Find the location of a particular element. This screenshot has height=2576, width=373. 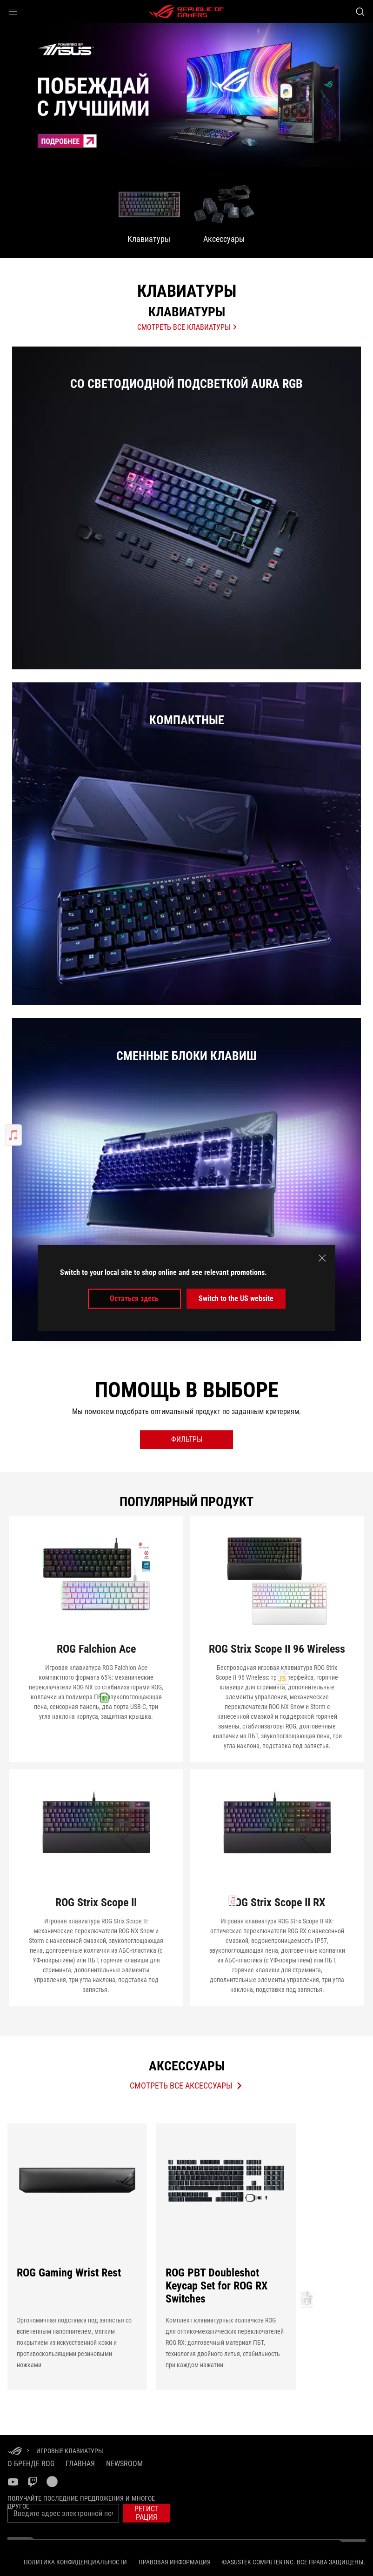

a mobipocket ebook file is located at coordinates (306, 2299).